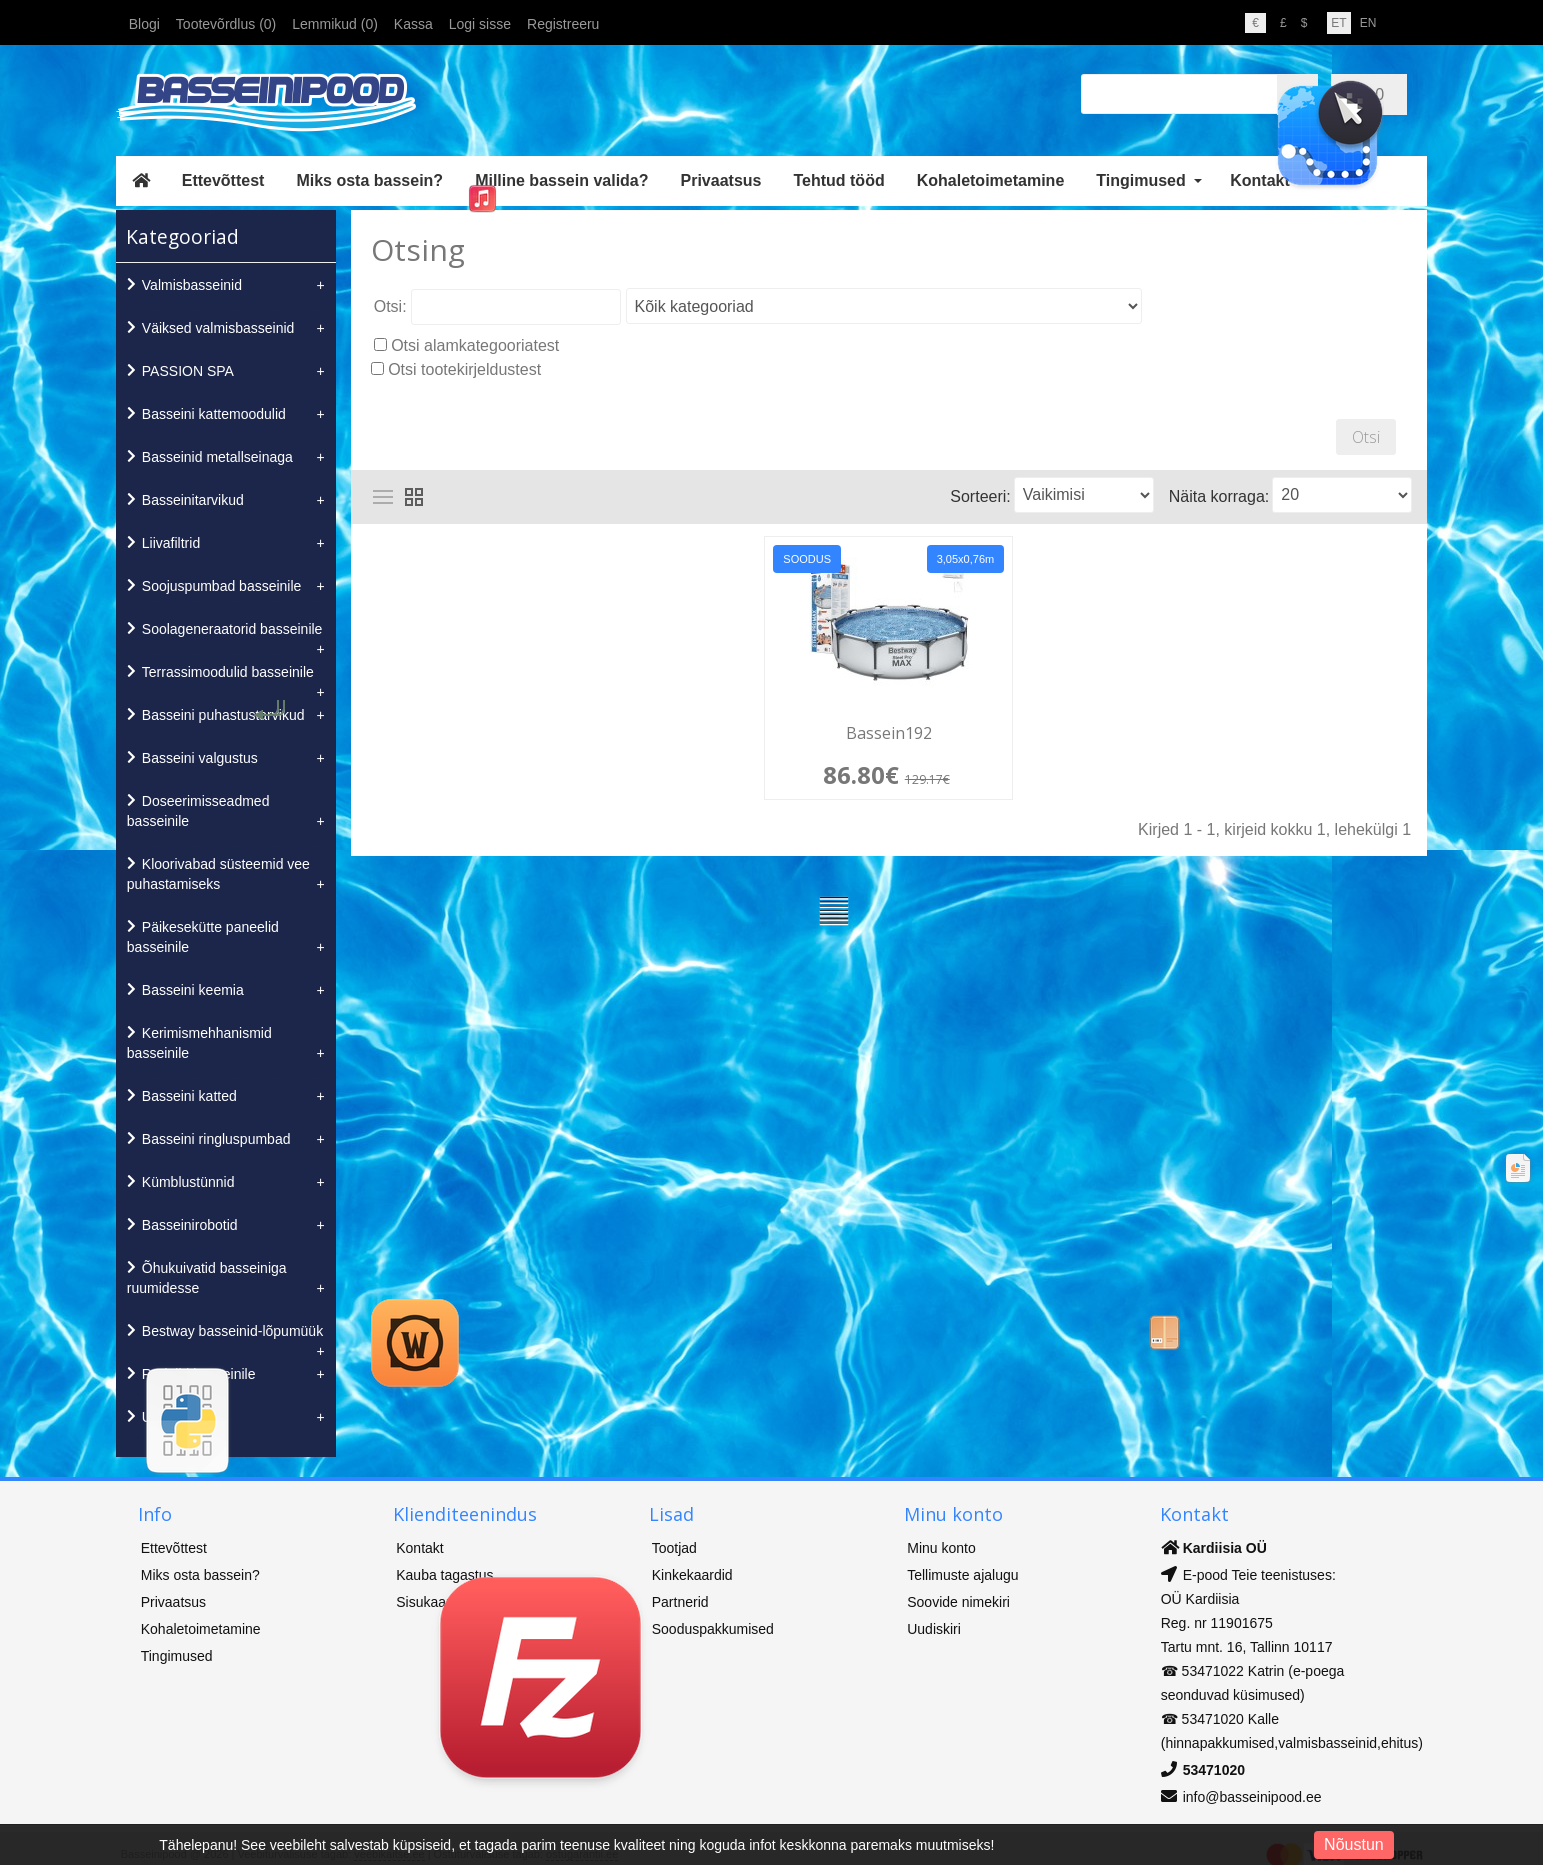 The height and width of the screenshot is (1865, 1543). I want to click on python bytecode file (.pyc), so click(187, 1420).